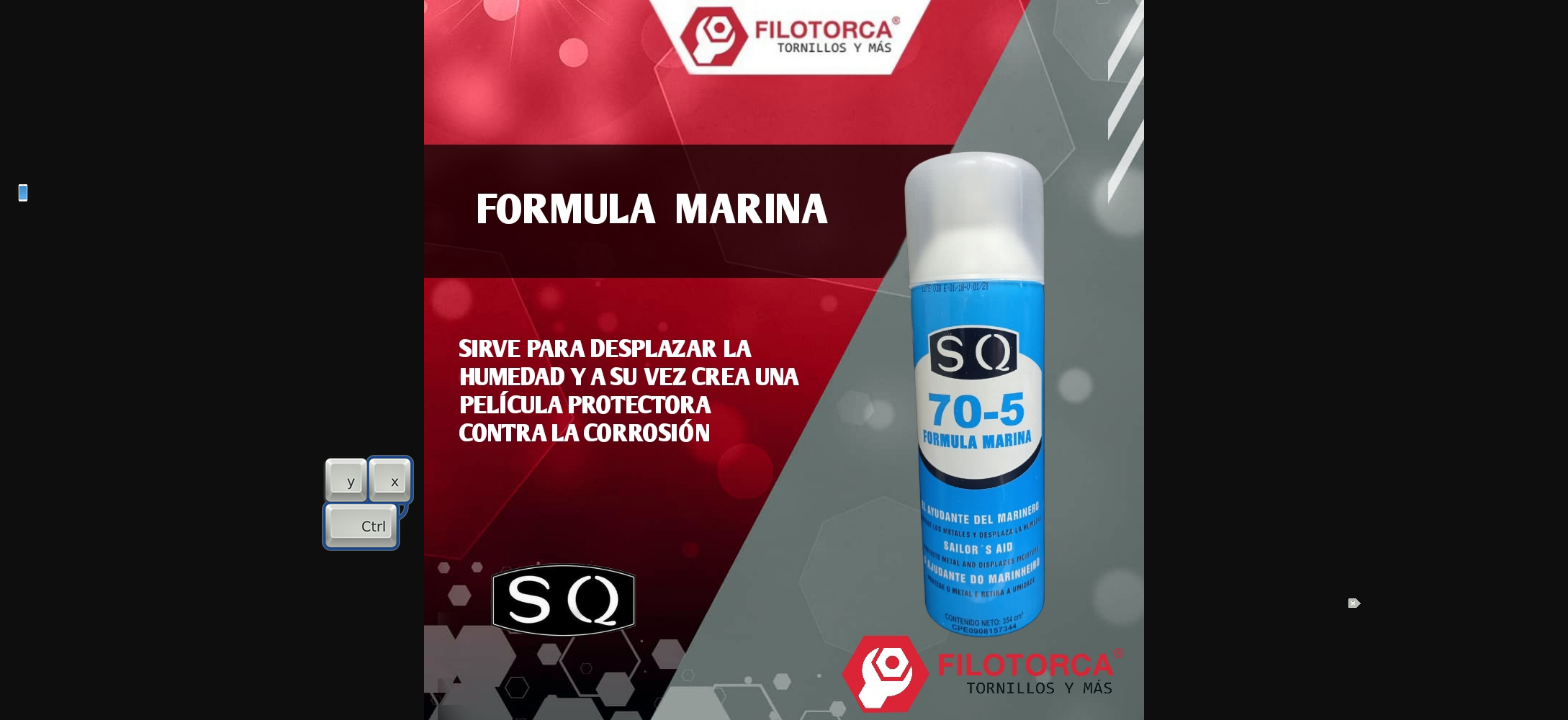 The height and width of the screenshot is (720, 1568). I want to click on clear text or input field, so click(1355, 603).